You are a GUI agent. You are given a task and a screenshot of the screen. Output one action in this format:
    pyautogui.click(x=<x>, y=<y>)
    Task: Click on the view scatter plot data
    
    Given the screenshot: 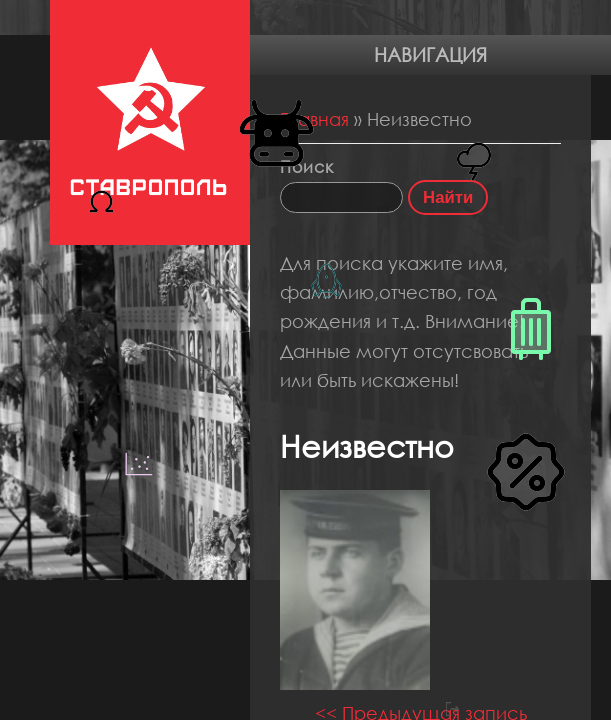 What is the action you would take?
    pyautogui.click(x=139, y=464)
    